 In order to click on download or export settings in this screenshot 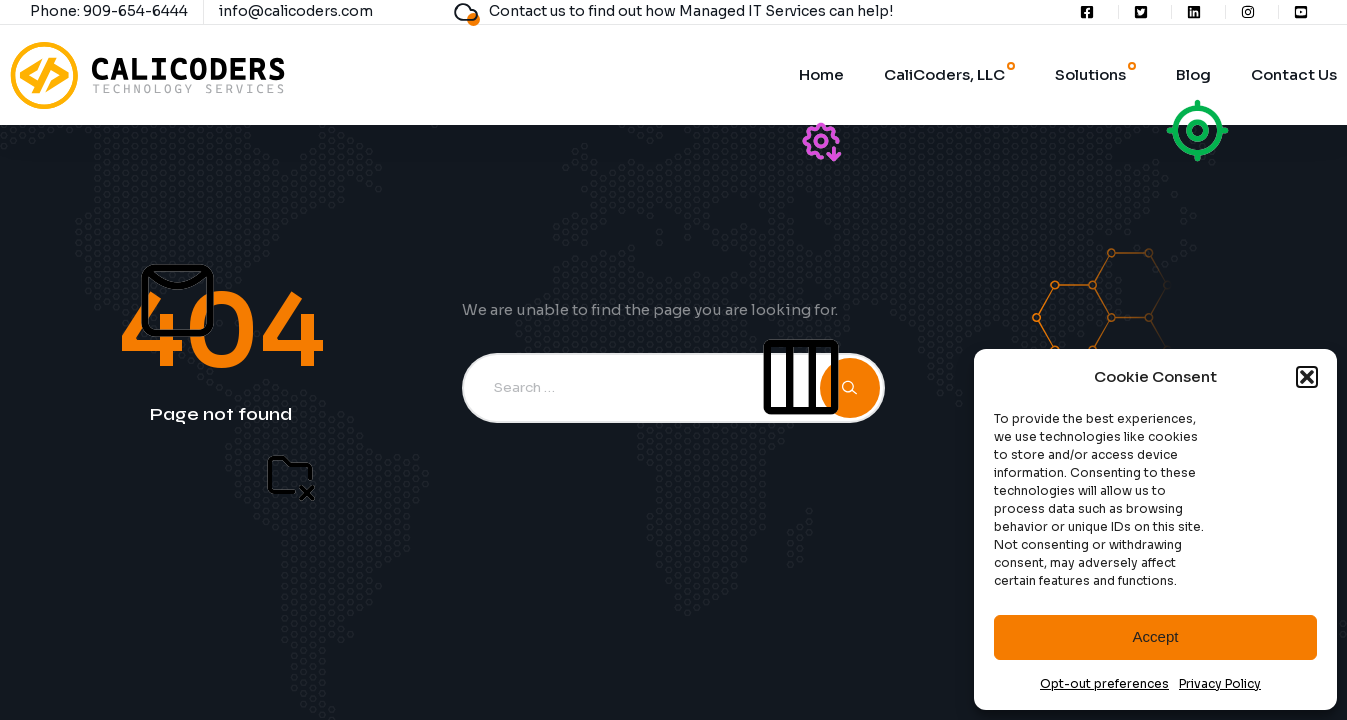, I will do `click(821, 141)`.